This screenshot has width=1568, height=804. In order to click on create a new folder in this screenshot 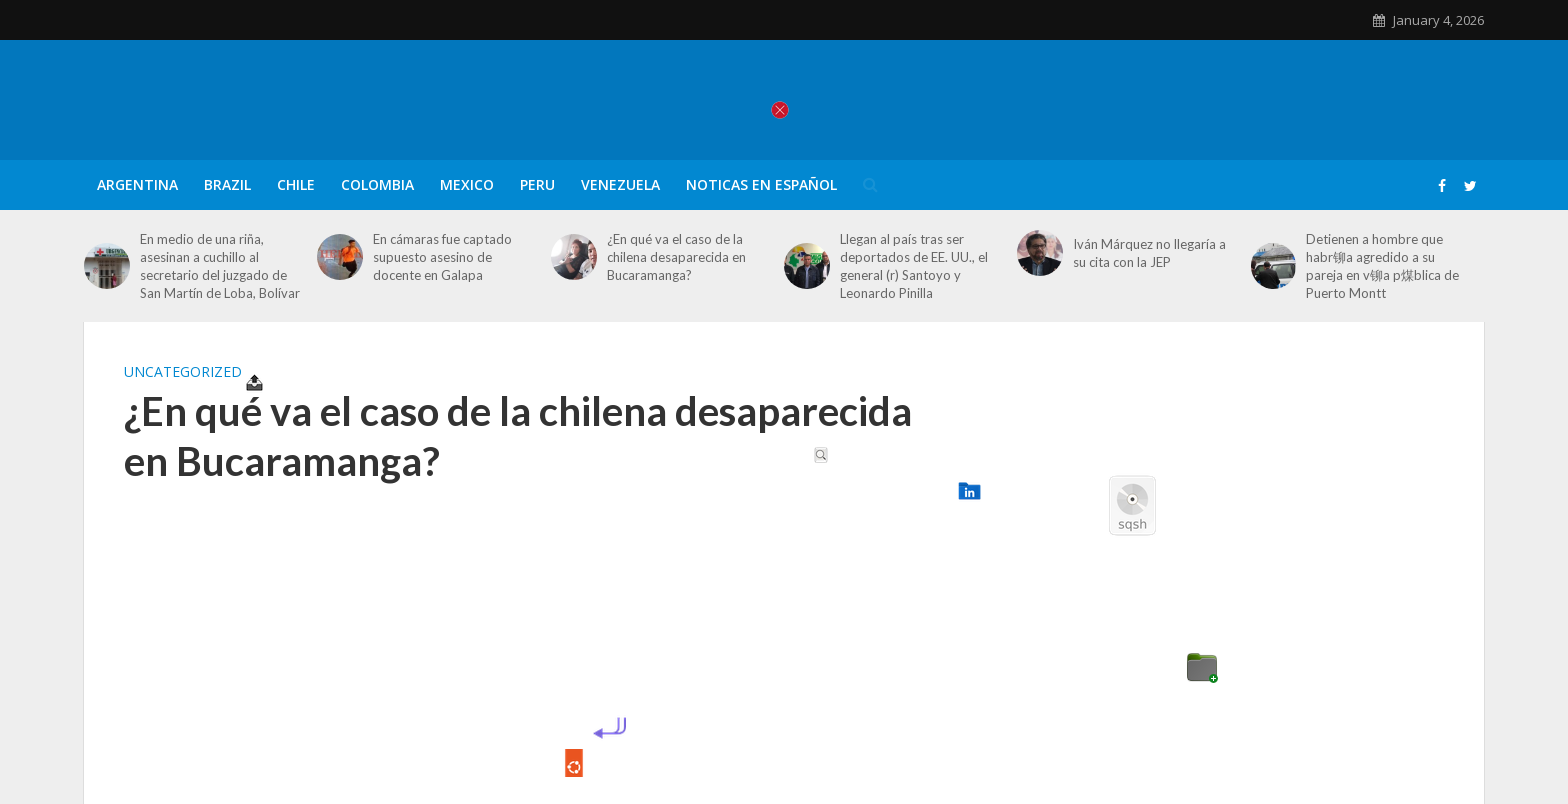, I will do `click(1202, 667)`.